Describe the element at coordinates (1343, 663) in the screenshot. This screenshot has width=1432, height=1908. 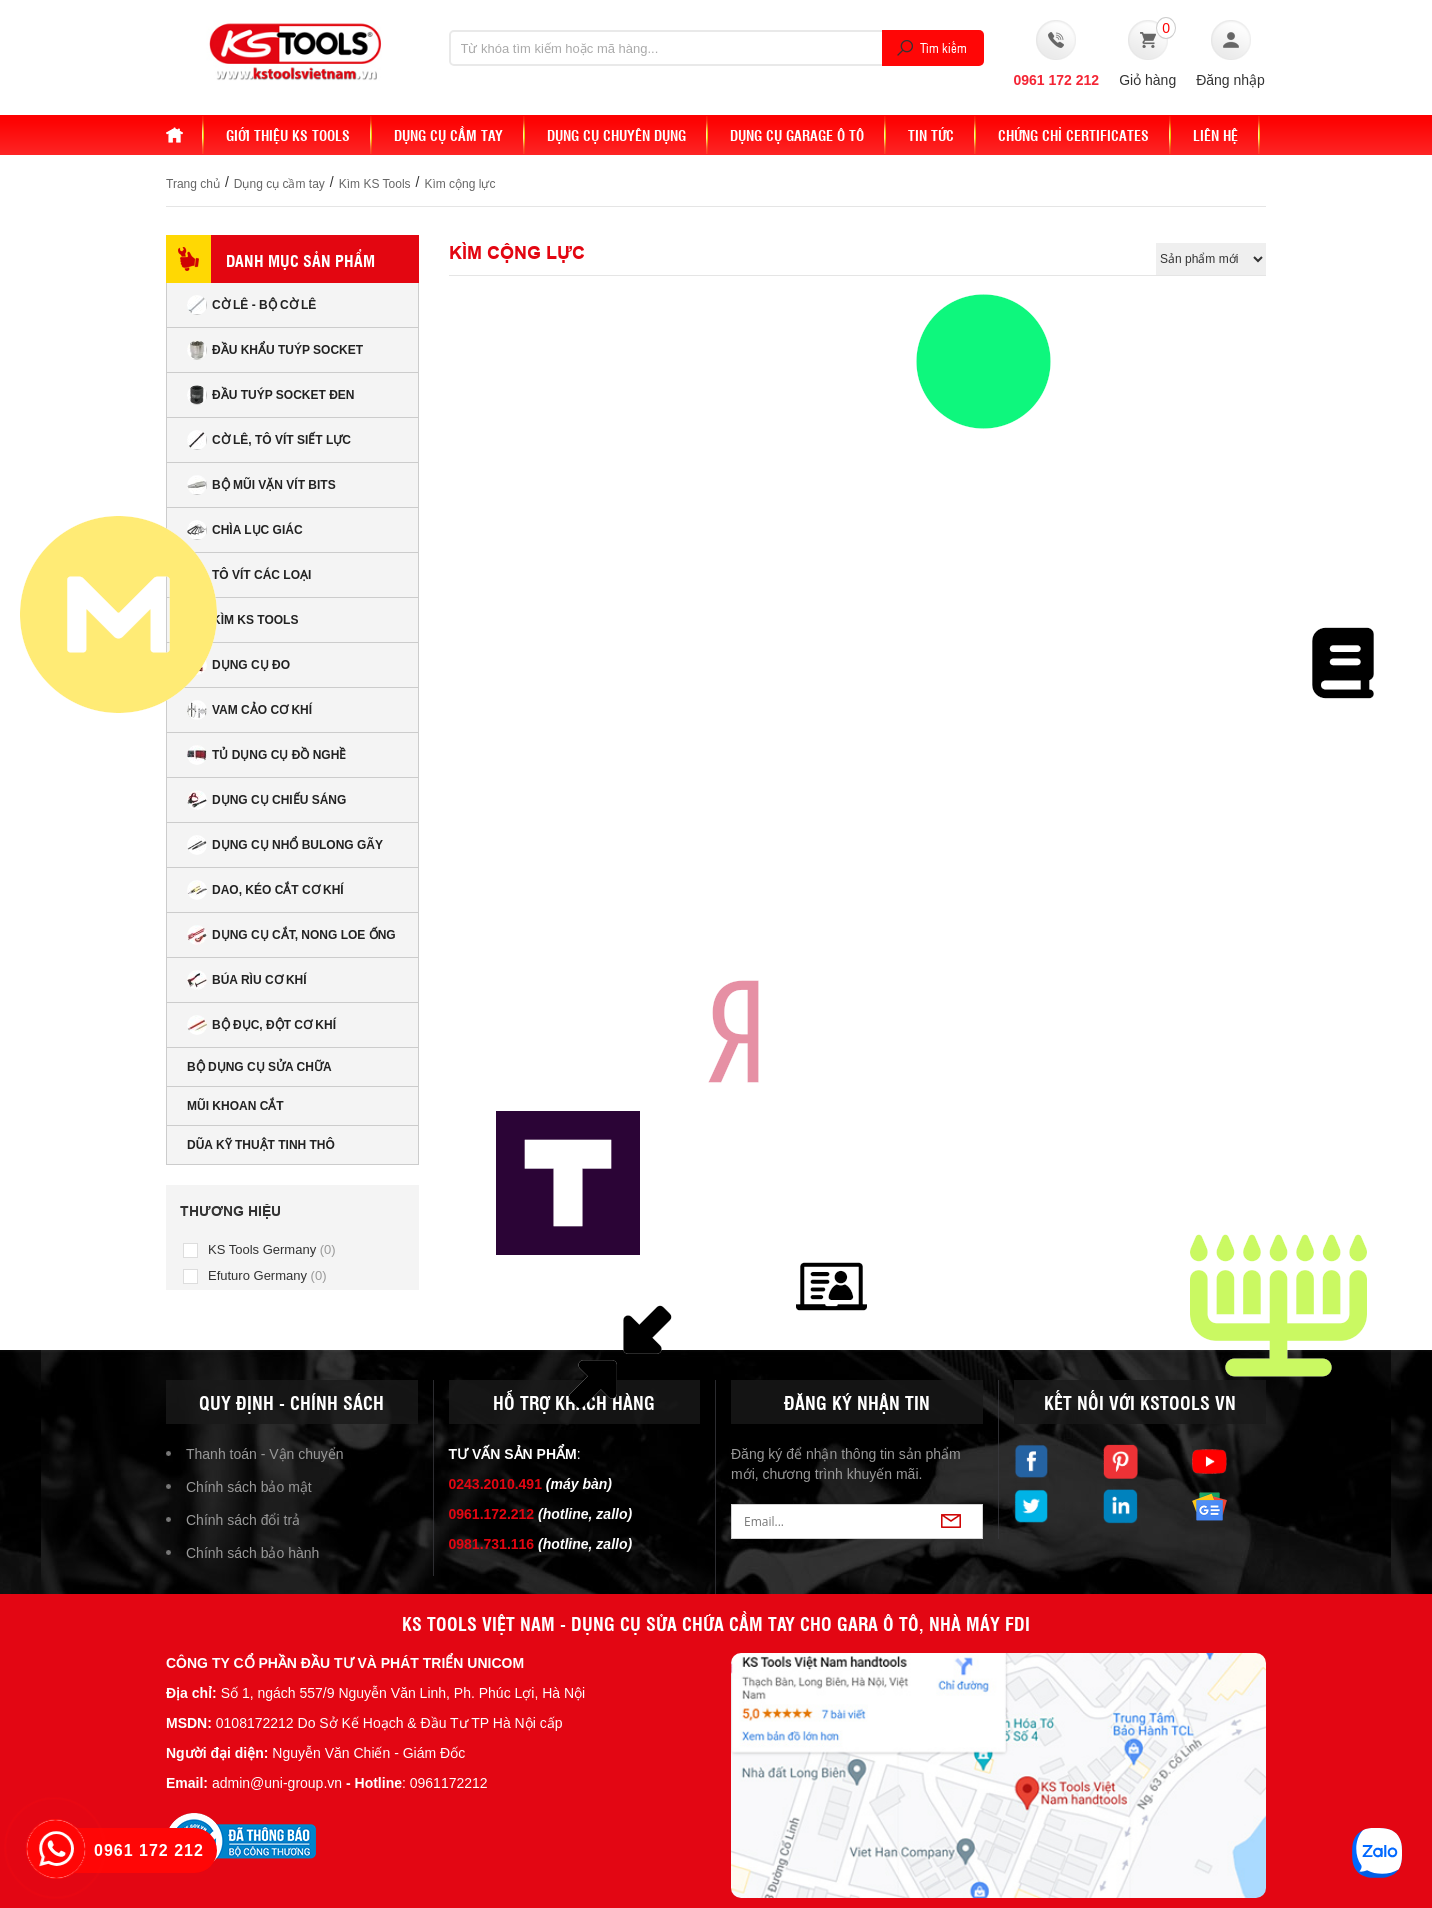
I see `open the library or reading section` at that location.